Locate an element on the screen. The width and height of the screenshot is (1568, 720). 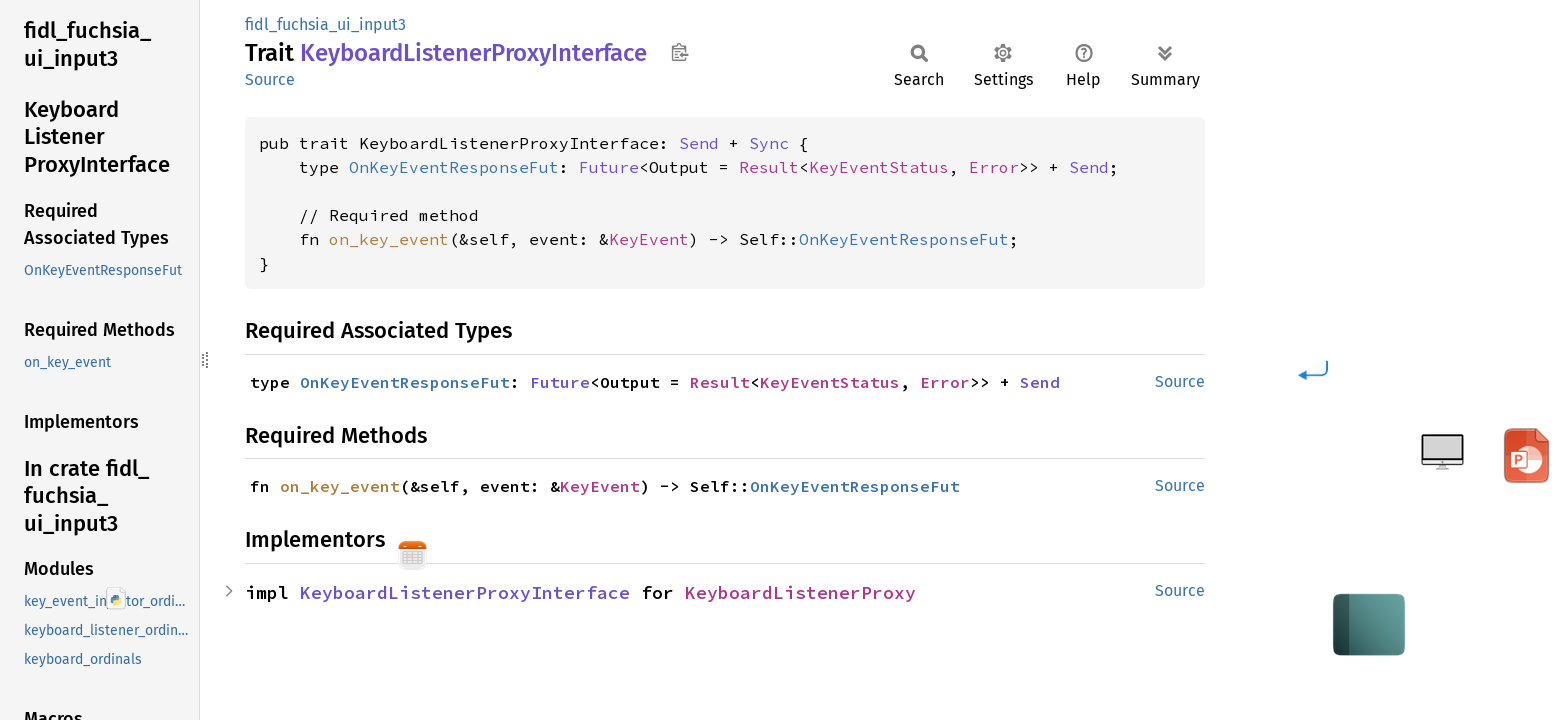
navigate to your iMac in the sidebar is located at coordinates (1442, 452).